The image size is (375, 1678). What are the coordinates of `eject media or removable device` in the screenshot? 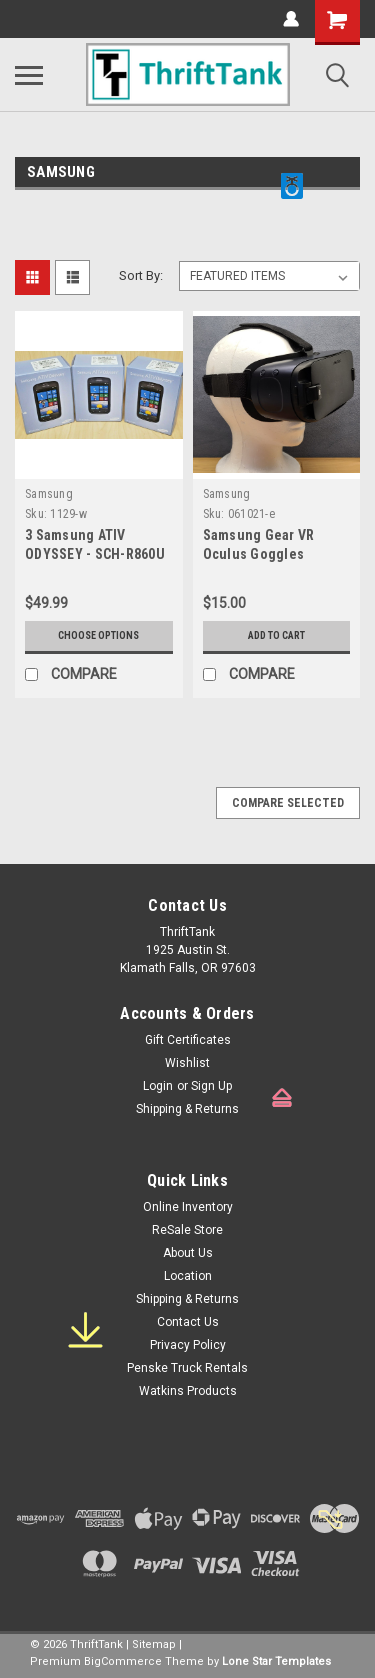 It's located at (282, 1099).